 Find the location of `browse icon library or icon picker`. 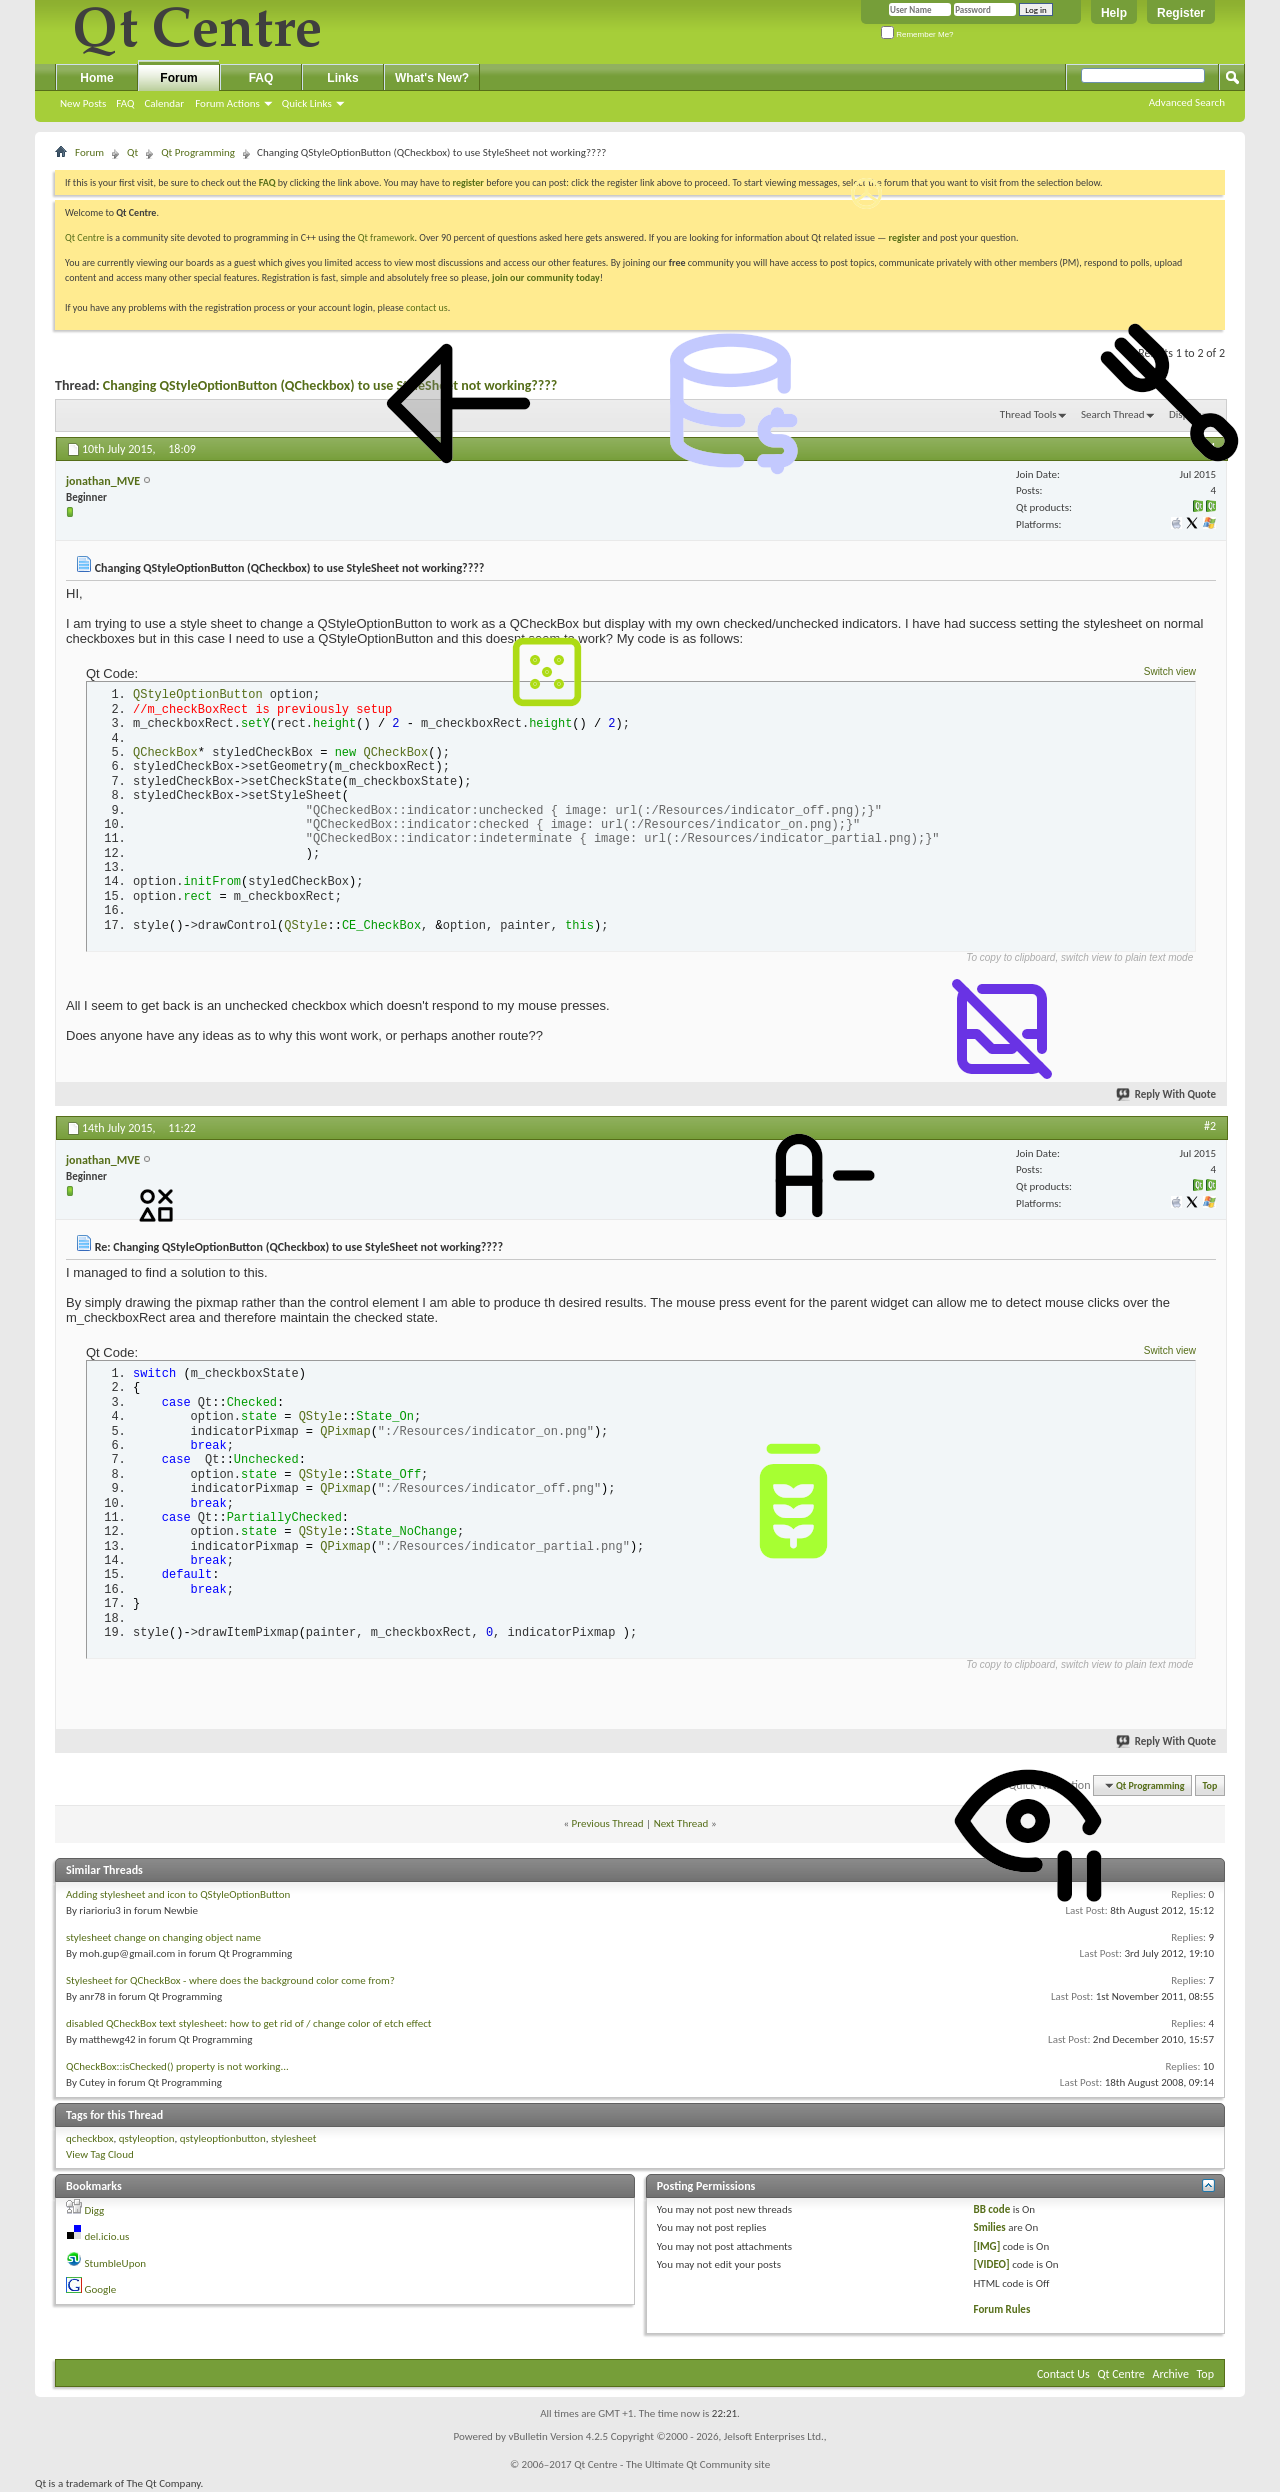

browse icon library or icon picker is located at coordinates (156, 1205).